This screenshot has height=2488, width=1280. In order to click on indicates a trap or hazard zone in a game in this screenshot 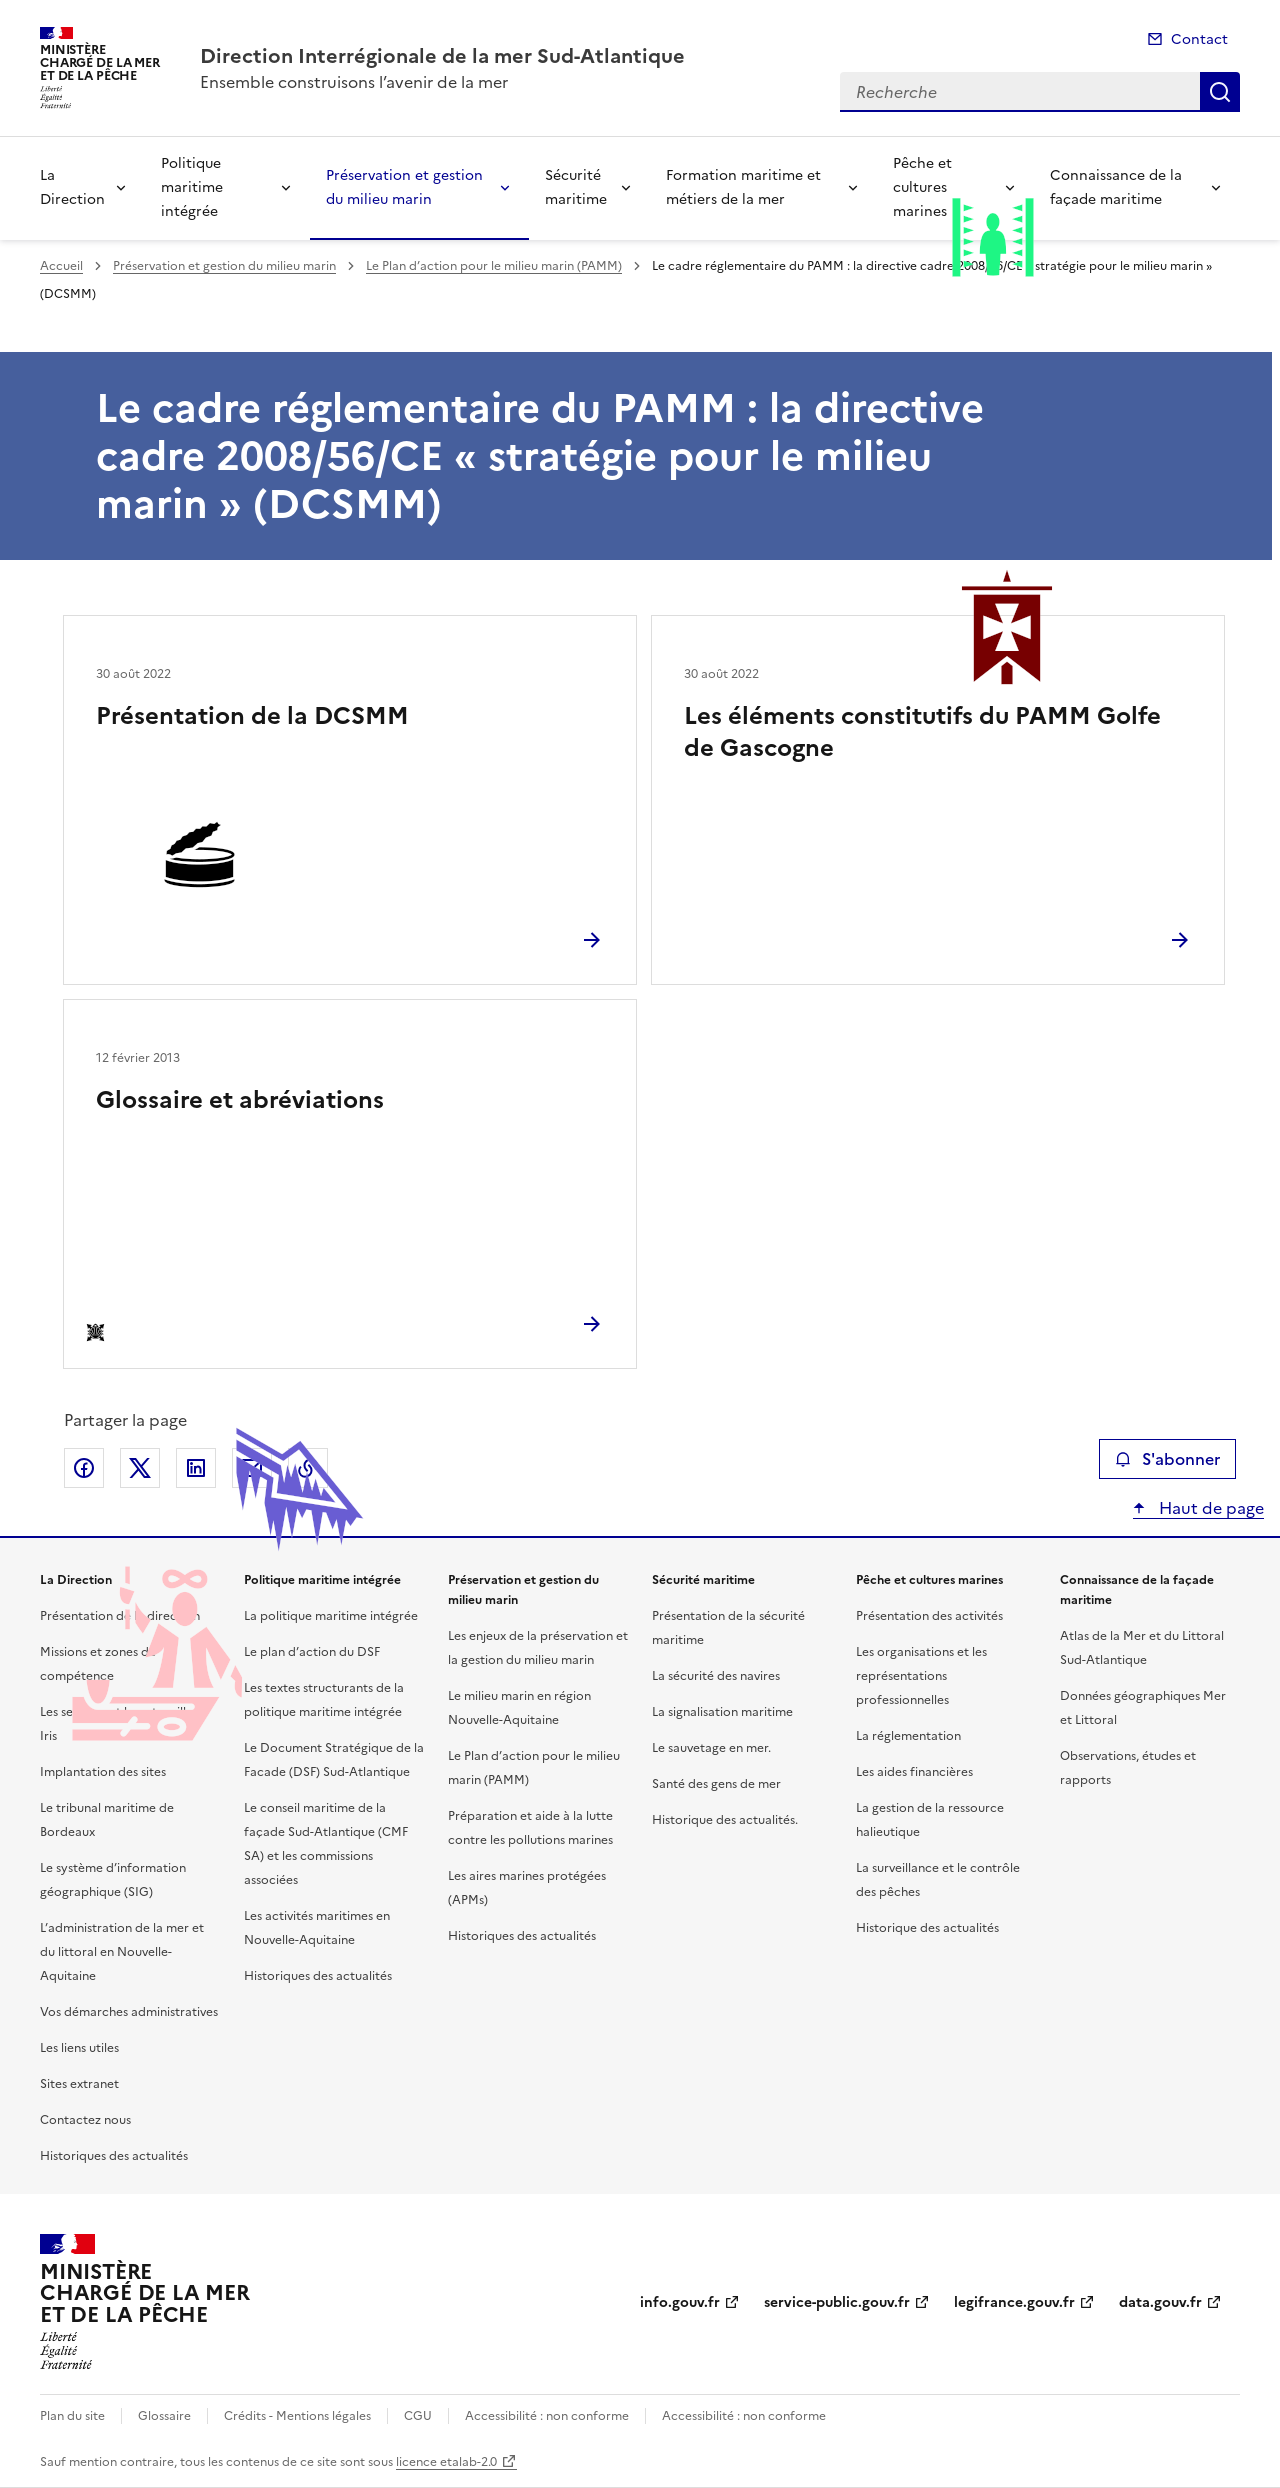, I will do `click(993, 236)`.